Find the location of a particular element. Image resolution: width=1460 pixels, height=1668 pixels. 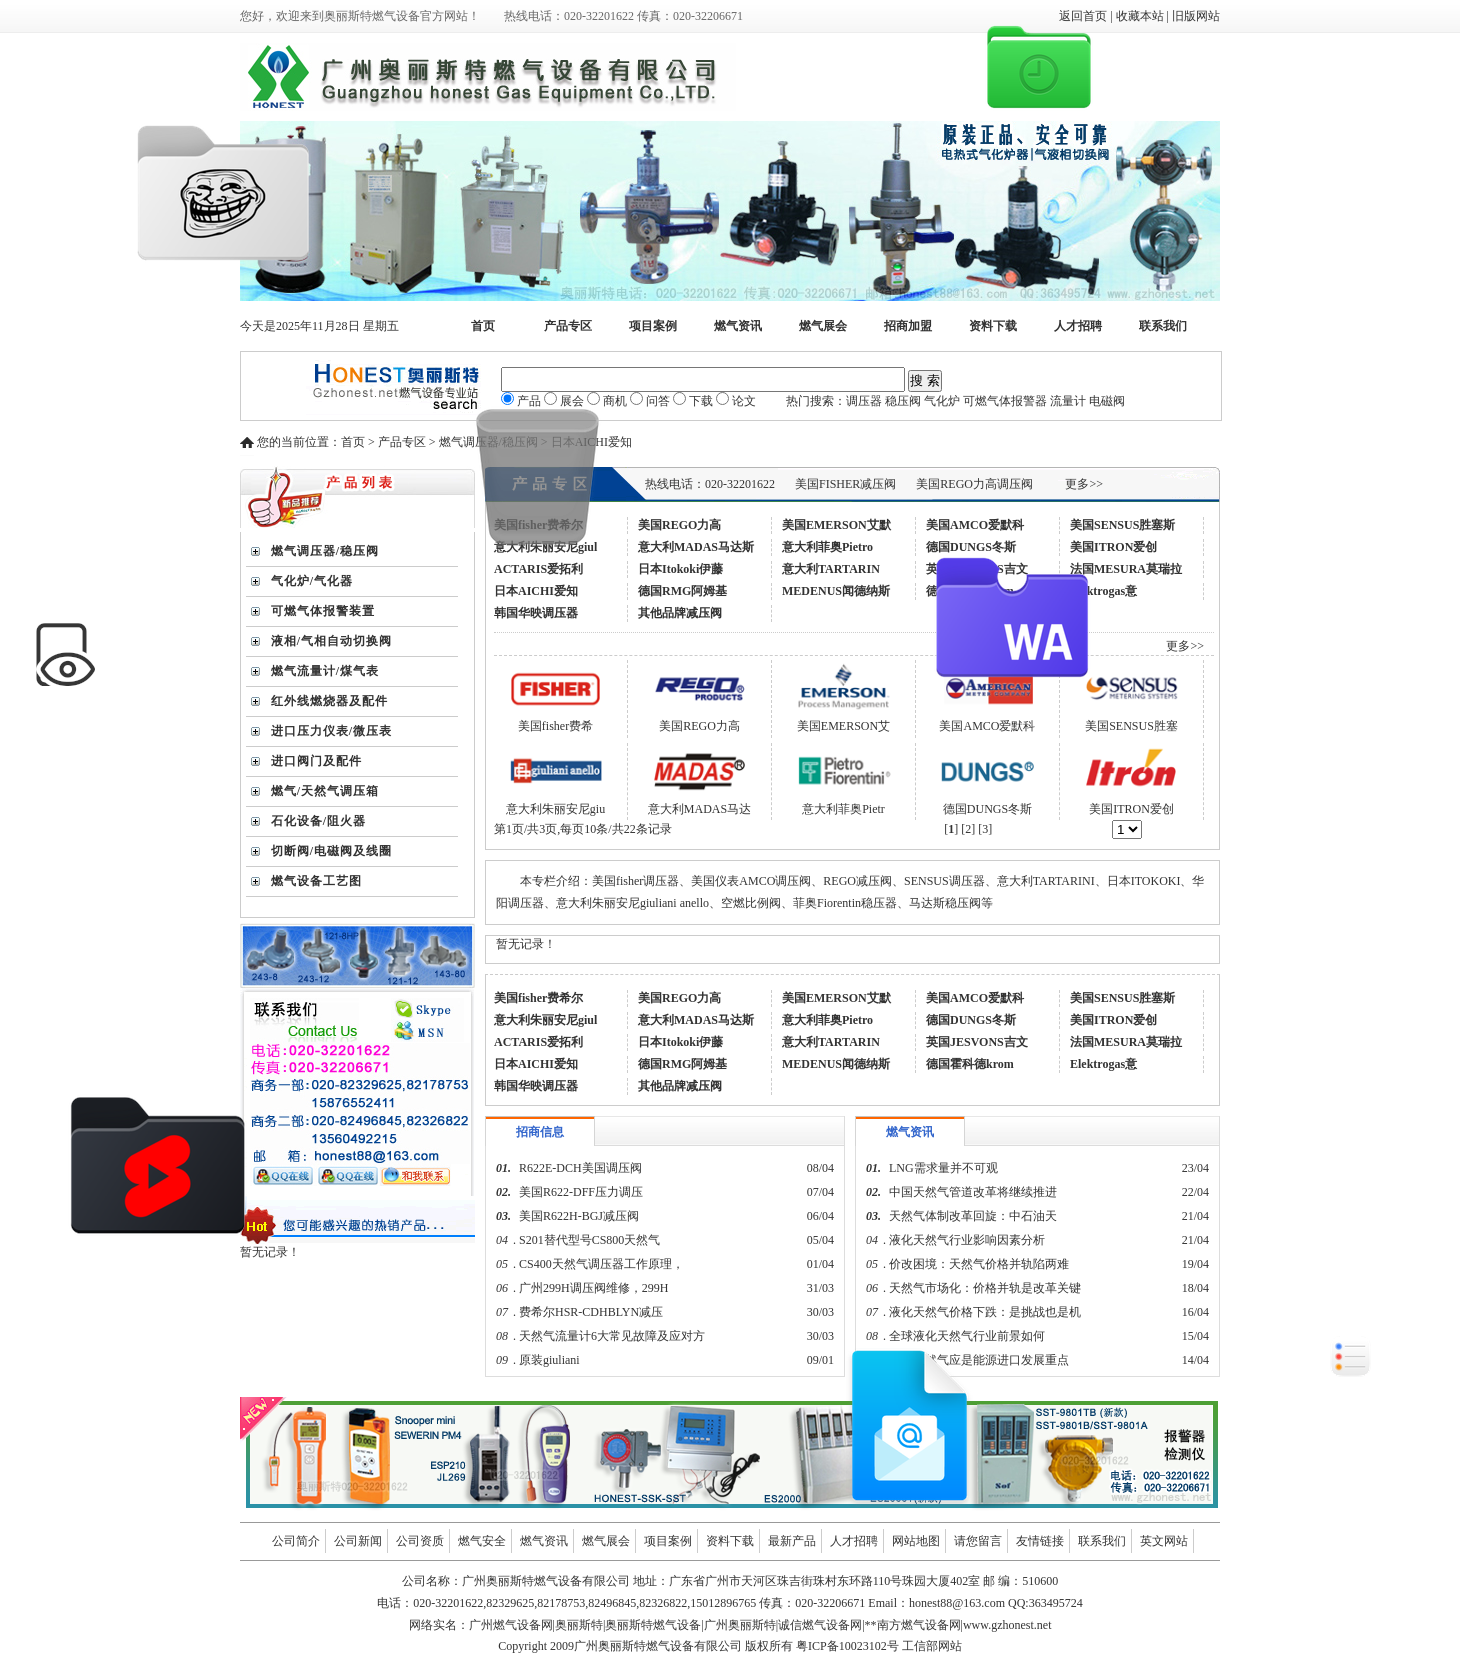

open the reminders app is located at coordinates (1350, 1356).